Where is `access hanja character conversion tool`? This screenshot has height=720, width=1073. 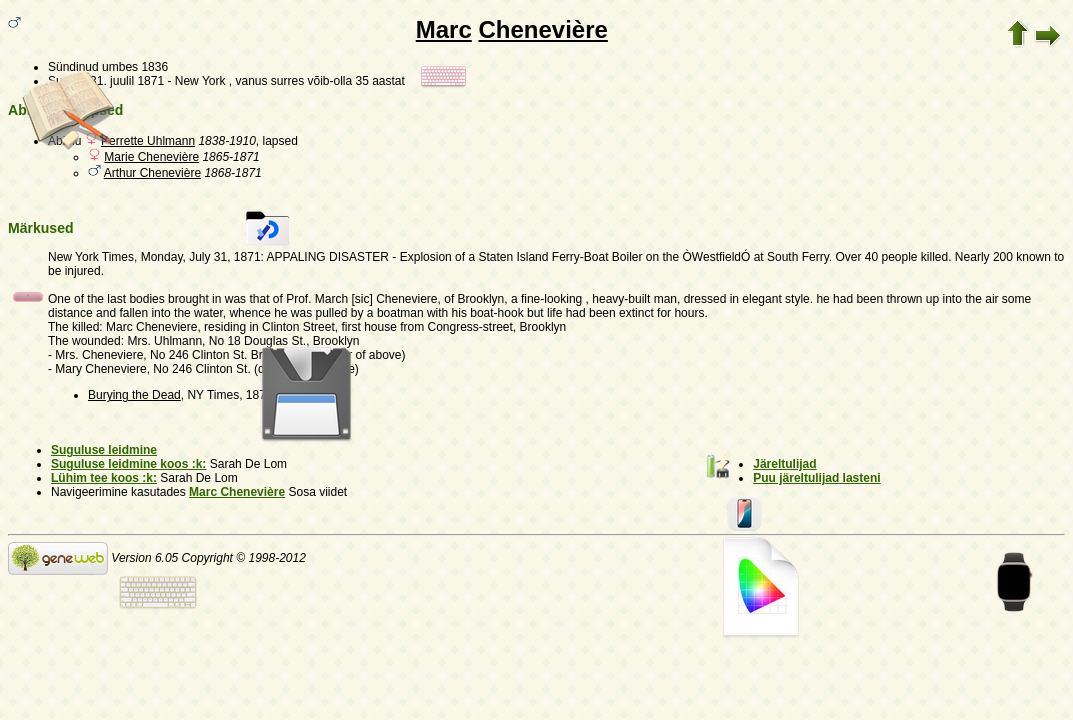 access hanja character conversion tool is located at coordinates (68, 107).